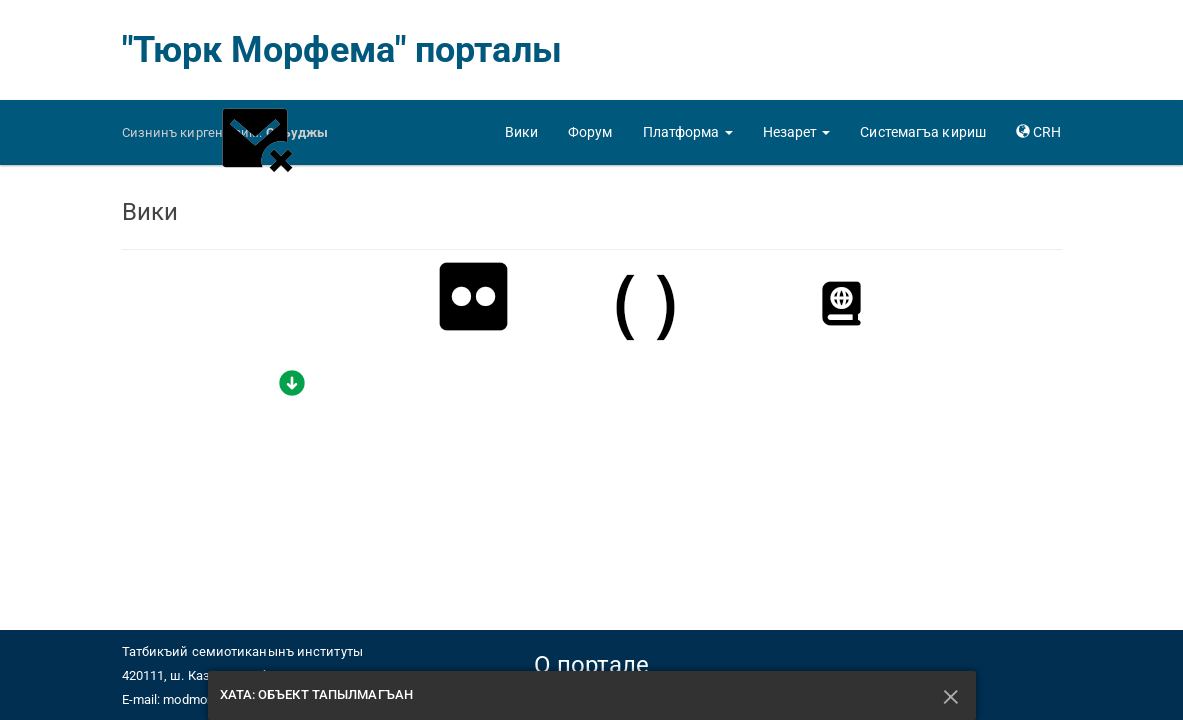  Describe the element at coordinates (473, 296) in the screenshot. I see `open flickr app` at that location.